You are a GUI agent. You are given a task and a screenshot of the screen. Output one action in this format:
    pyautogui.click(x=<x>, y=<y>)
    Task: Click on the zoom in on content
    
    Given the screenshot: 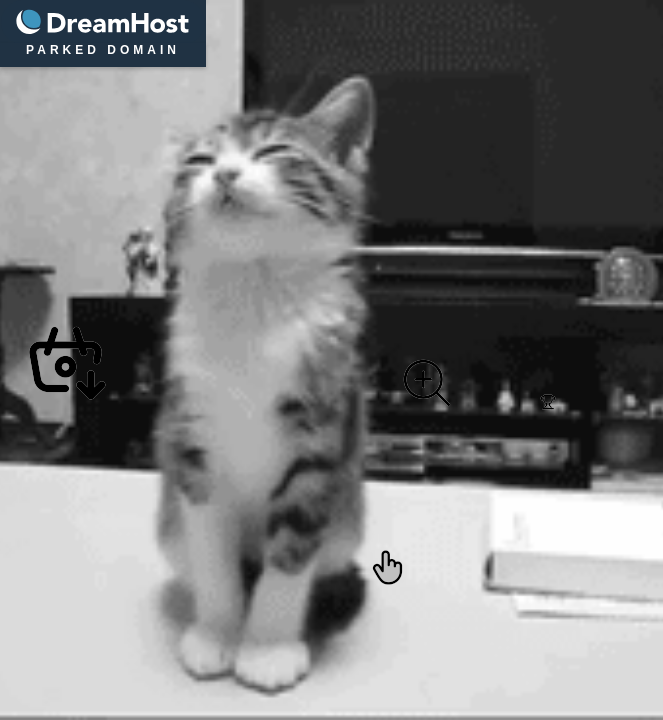 What is the action you would take?
    pyautogui.click(x=427, y=383)
    